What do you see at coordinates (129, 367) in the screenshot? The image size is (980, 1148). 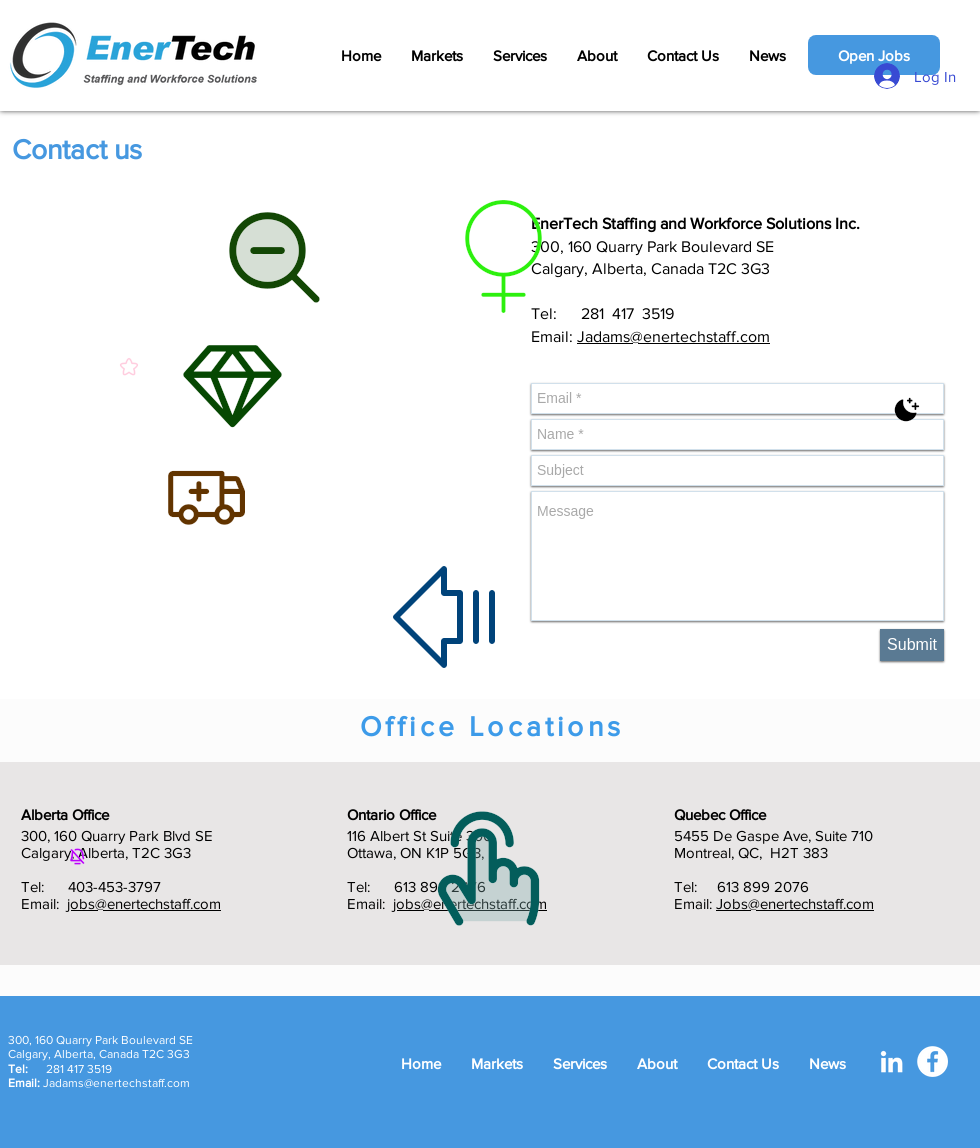 I see `add item to favorites` at bounding box center [129, 367].